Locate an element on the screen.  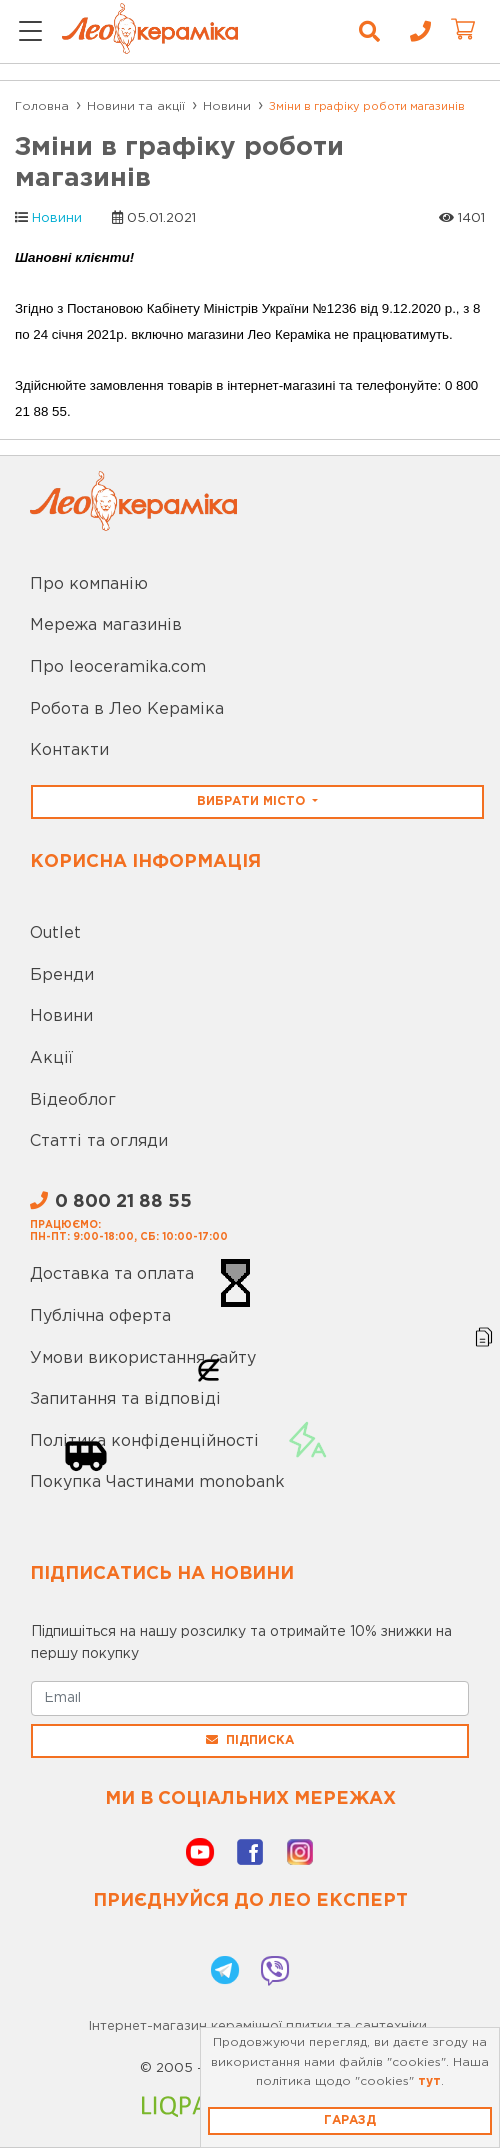
toggle auto-flash mode for camera is located at coordinates (307, 1441).